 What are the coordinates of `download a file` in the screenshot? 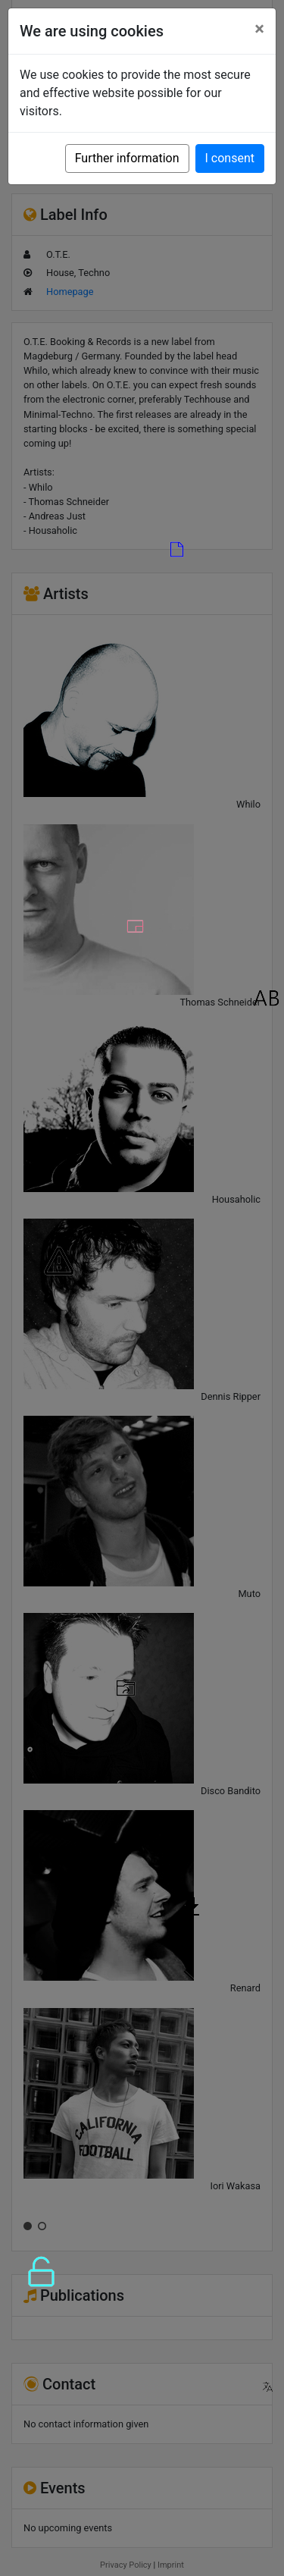 It's located at (192, 1907).